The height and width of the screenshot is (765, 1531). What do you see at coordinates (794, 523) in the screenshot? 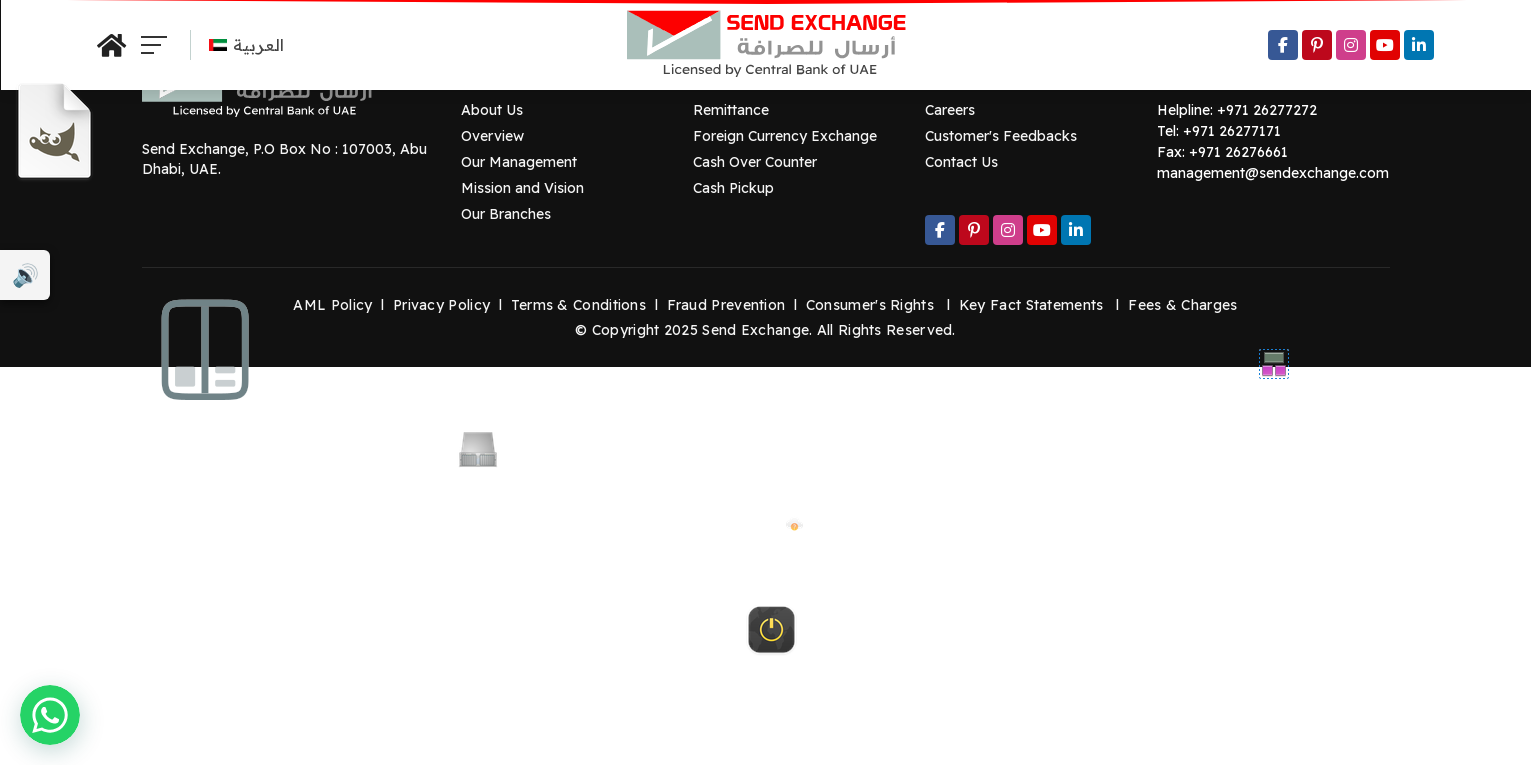
I see `weather data currently unavailable` at bounding box center [794, 523].